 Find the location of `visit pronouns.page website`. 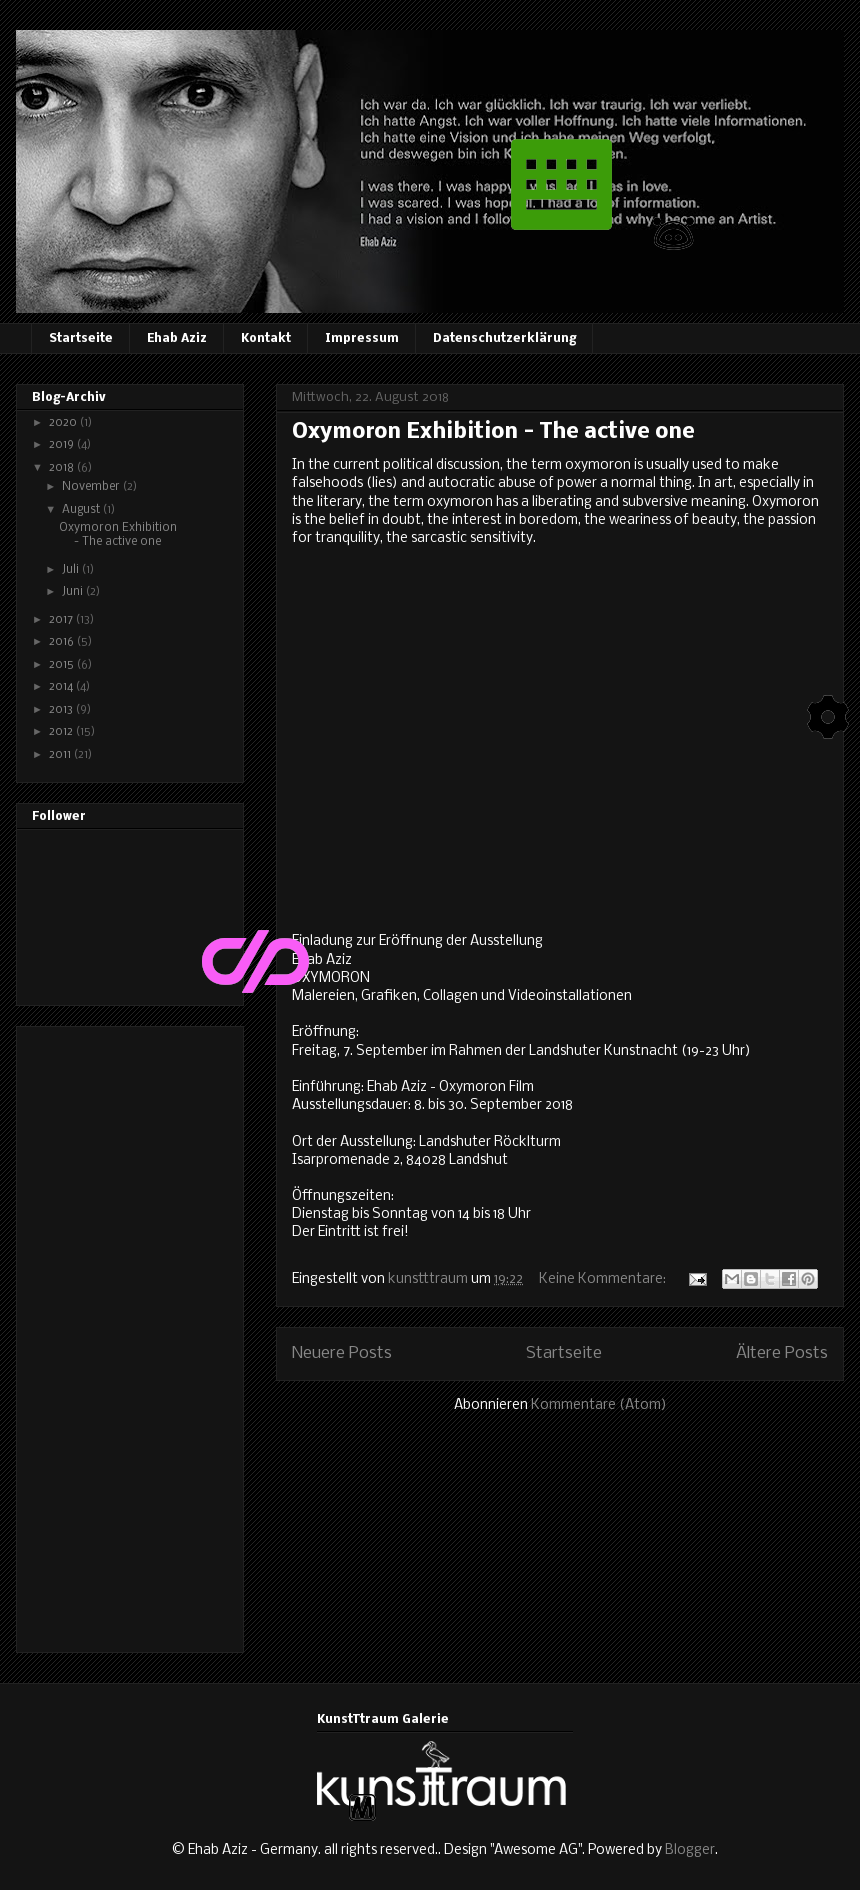

visit pronouns.page website is located at coordinates (255, 961).